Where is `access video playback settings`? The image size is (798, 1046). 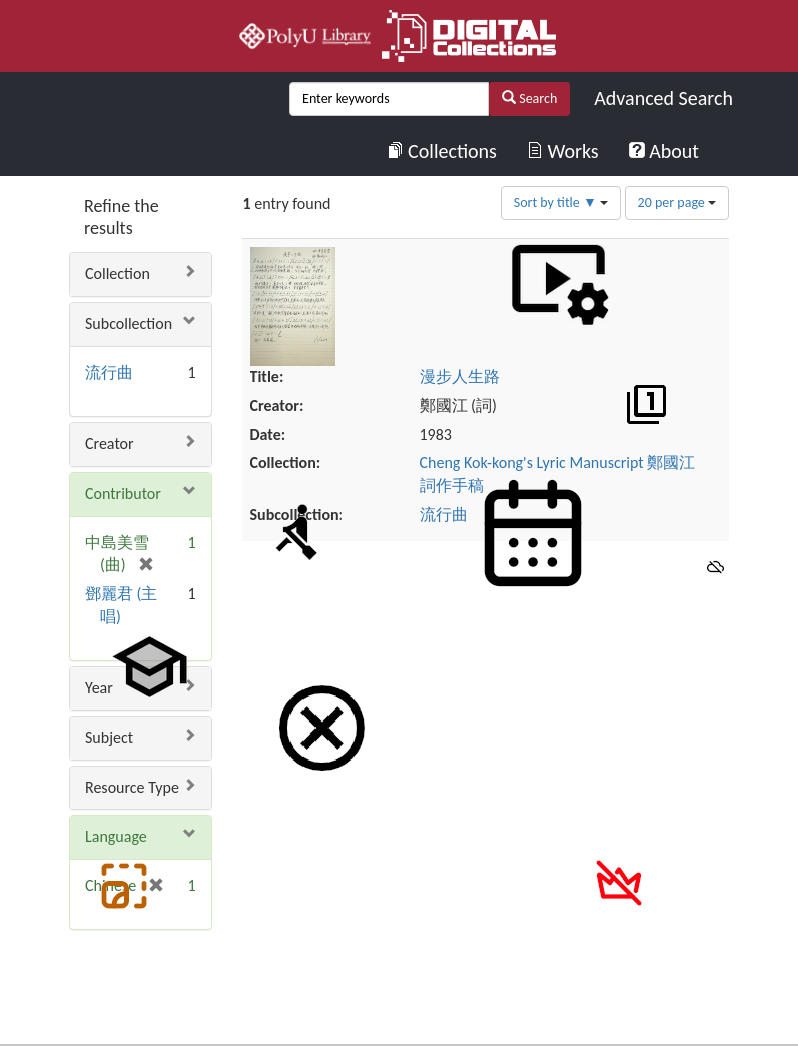
access video playback settings is located at coordinates (558, 278).